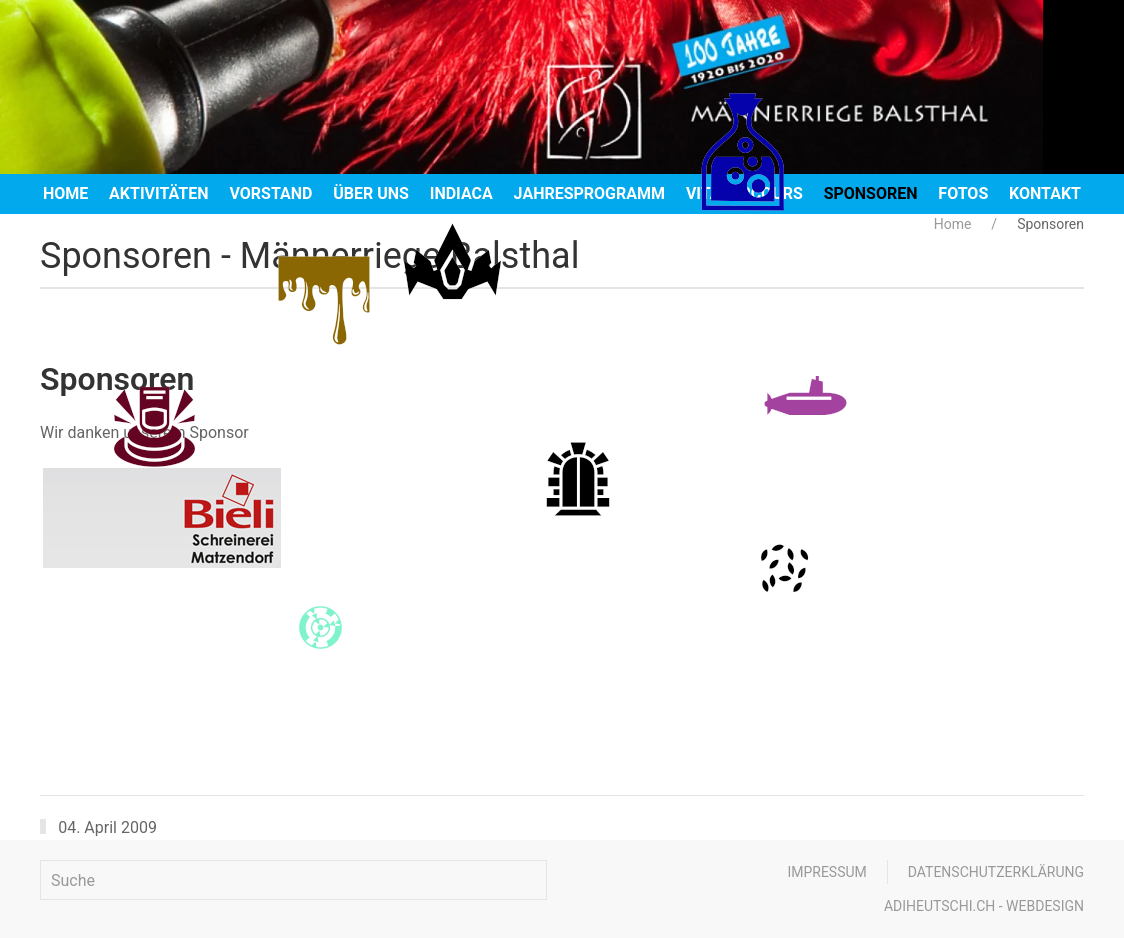 This screenshot has height=938, width=1124. I want to click on indicates royalty or kingdom-related game feature, so click(452, 263).